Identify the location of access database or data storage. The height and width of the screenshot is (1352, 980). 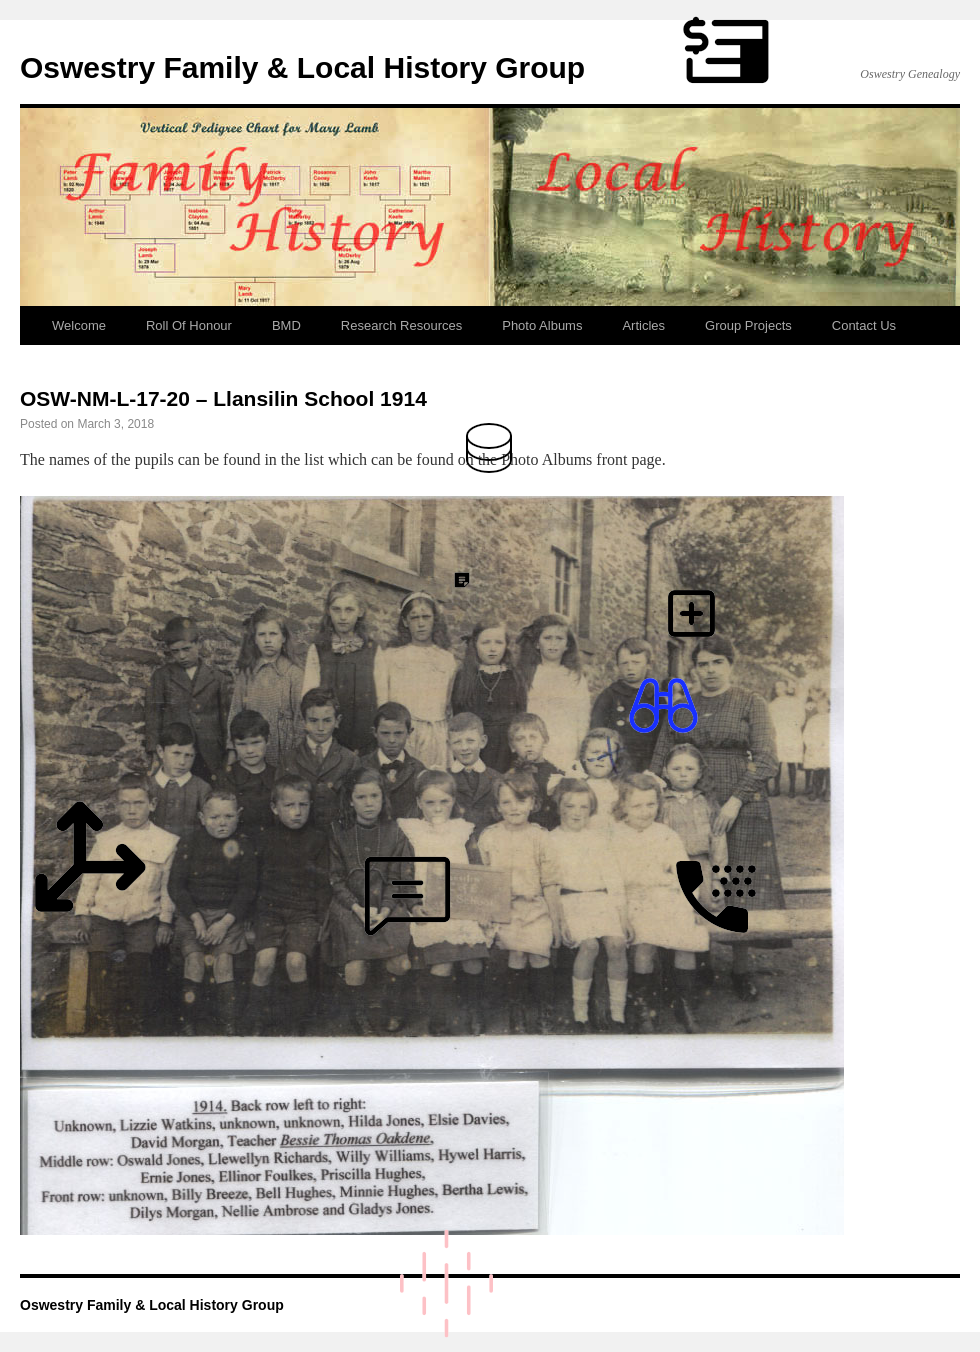
(489, 448).